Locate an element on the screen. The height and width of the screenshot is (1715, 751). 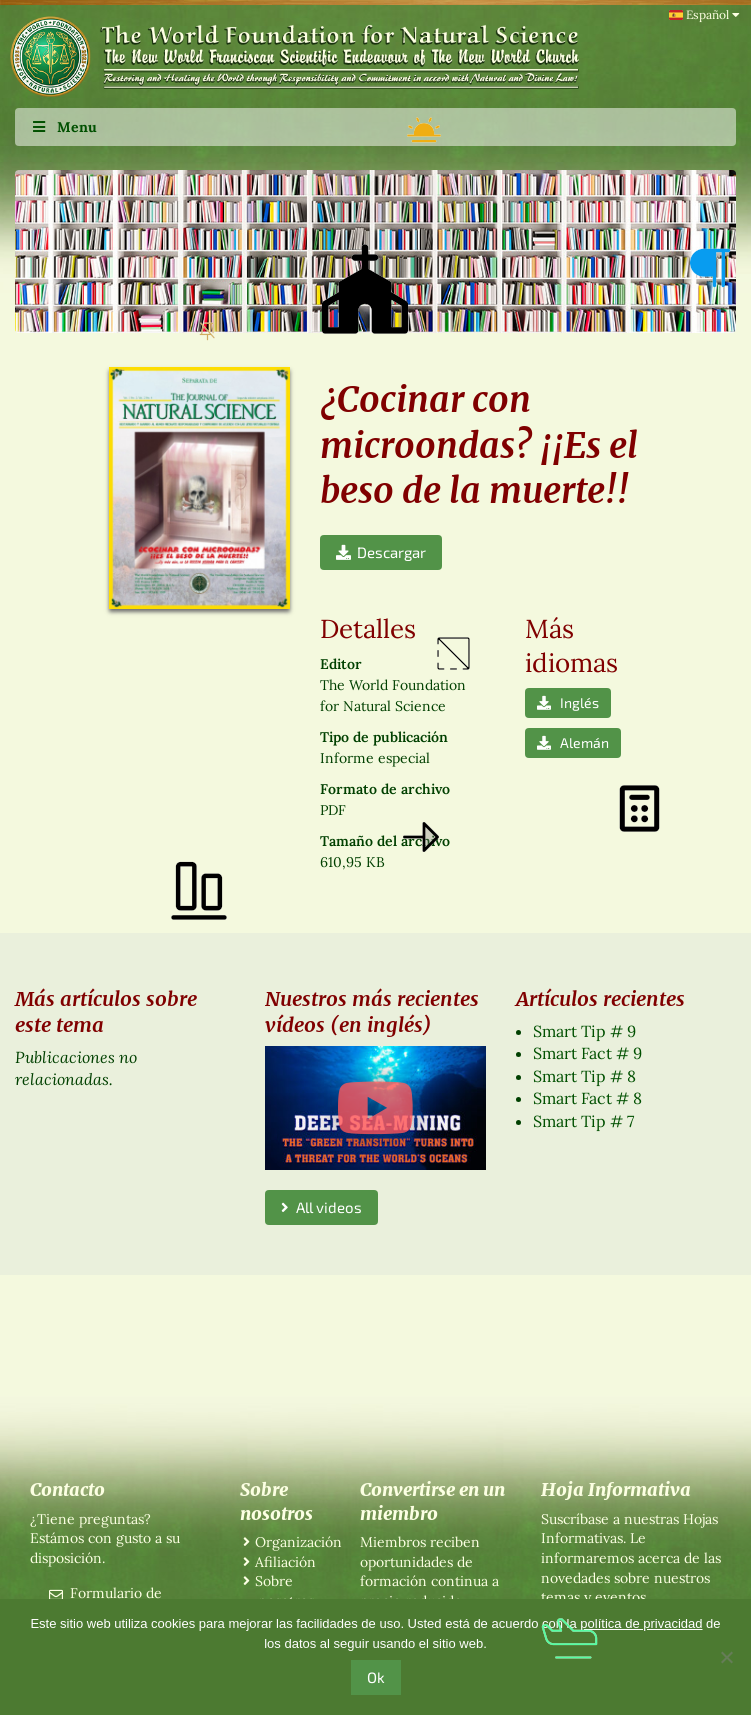
toggle sunrise/sunset display mode is located at coordinates (424, 131).